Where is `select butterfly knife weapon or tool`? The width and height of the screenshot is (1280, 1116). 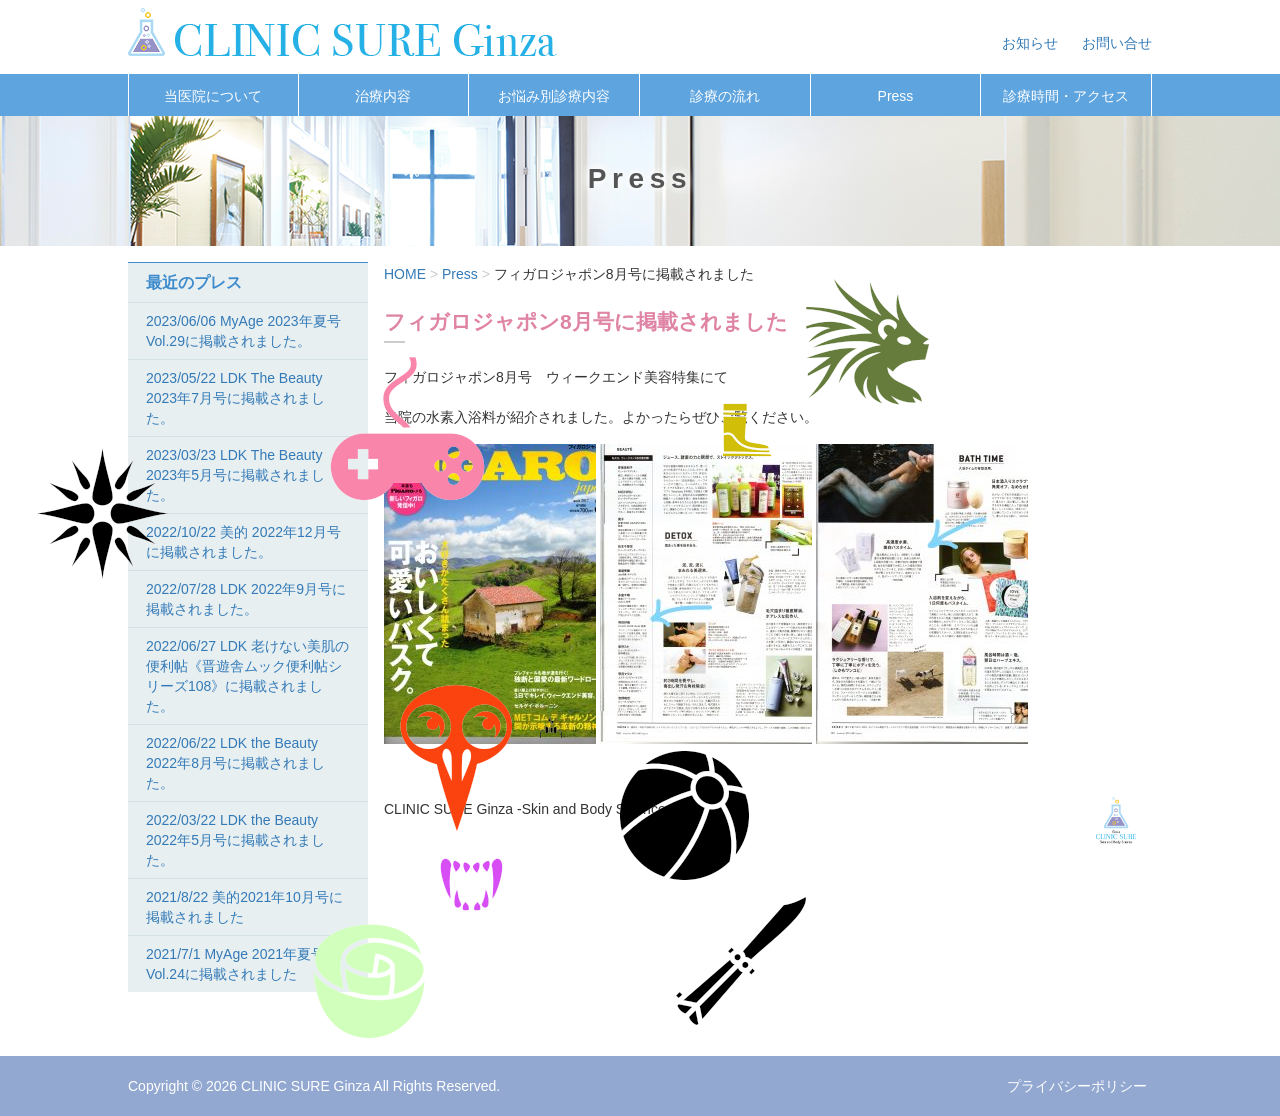
select butterfly knife weapon or tool is located at coordinates (741, 961).